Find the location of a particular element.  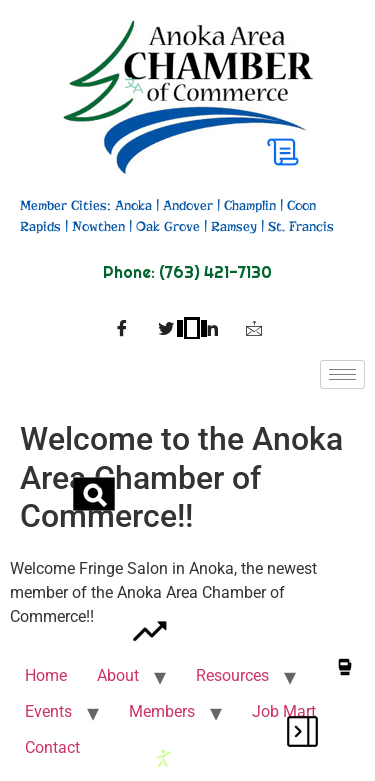

access stretching or warm-up exercises is located at coordinates (163, 758).